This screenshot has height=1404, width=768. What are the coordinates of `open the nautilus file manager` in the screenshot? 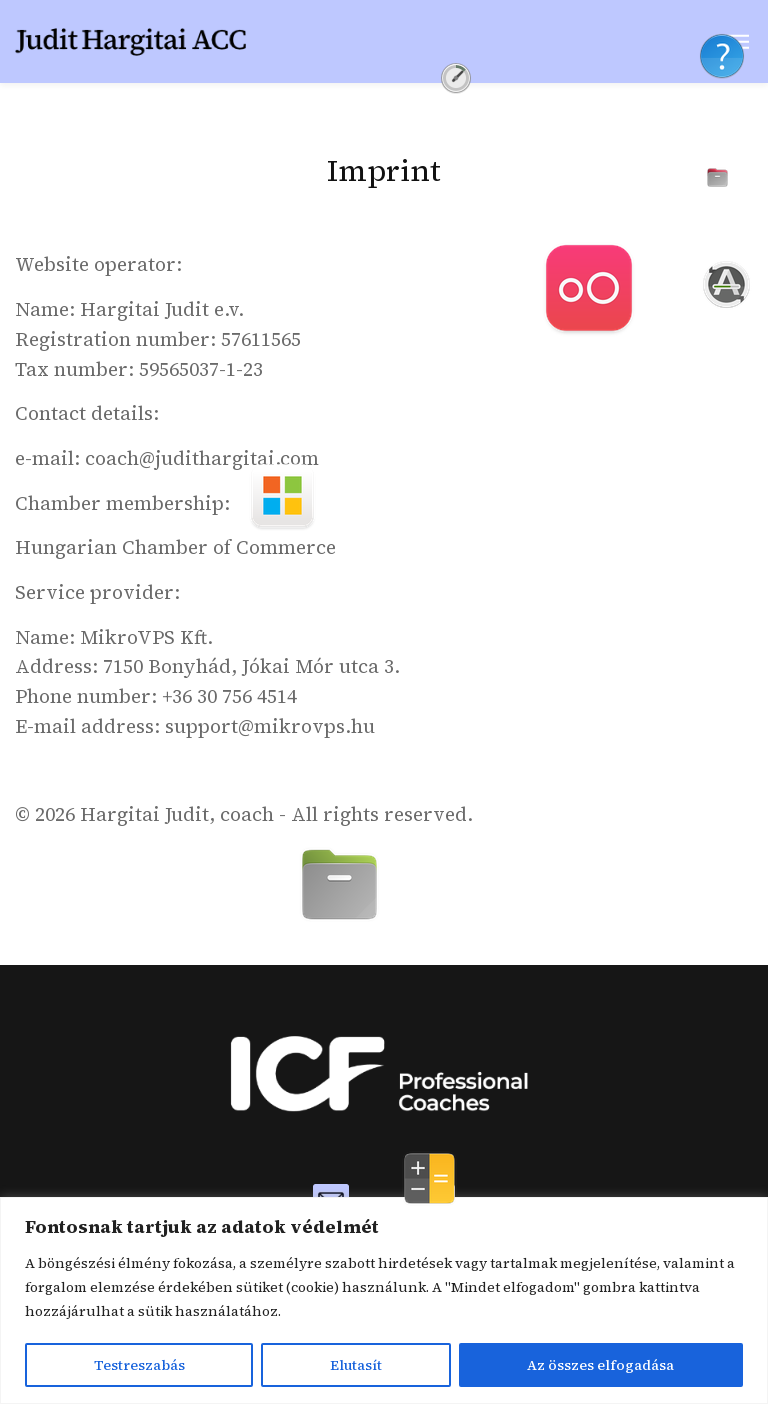 It's located at (717, 177).